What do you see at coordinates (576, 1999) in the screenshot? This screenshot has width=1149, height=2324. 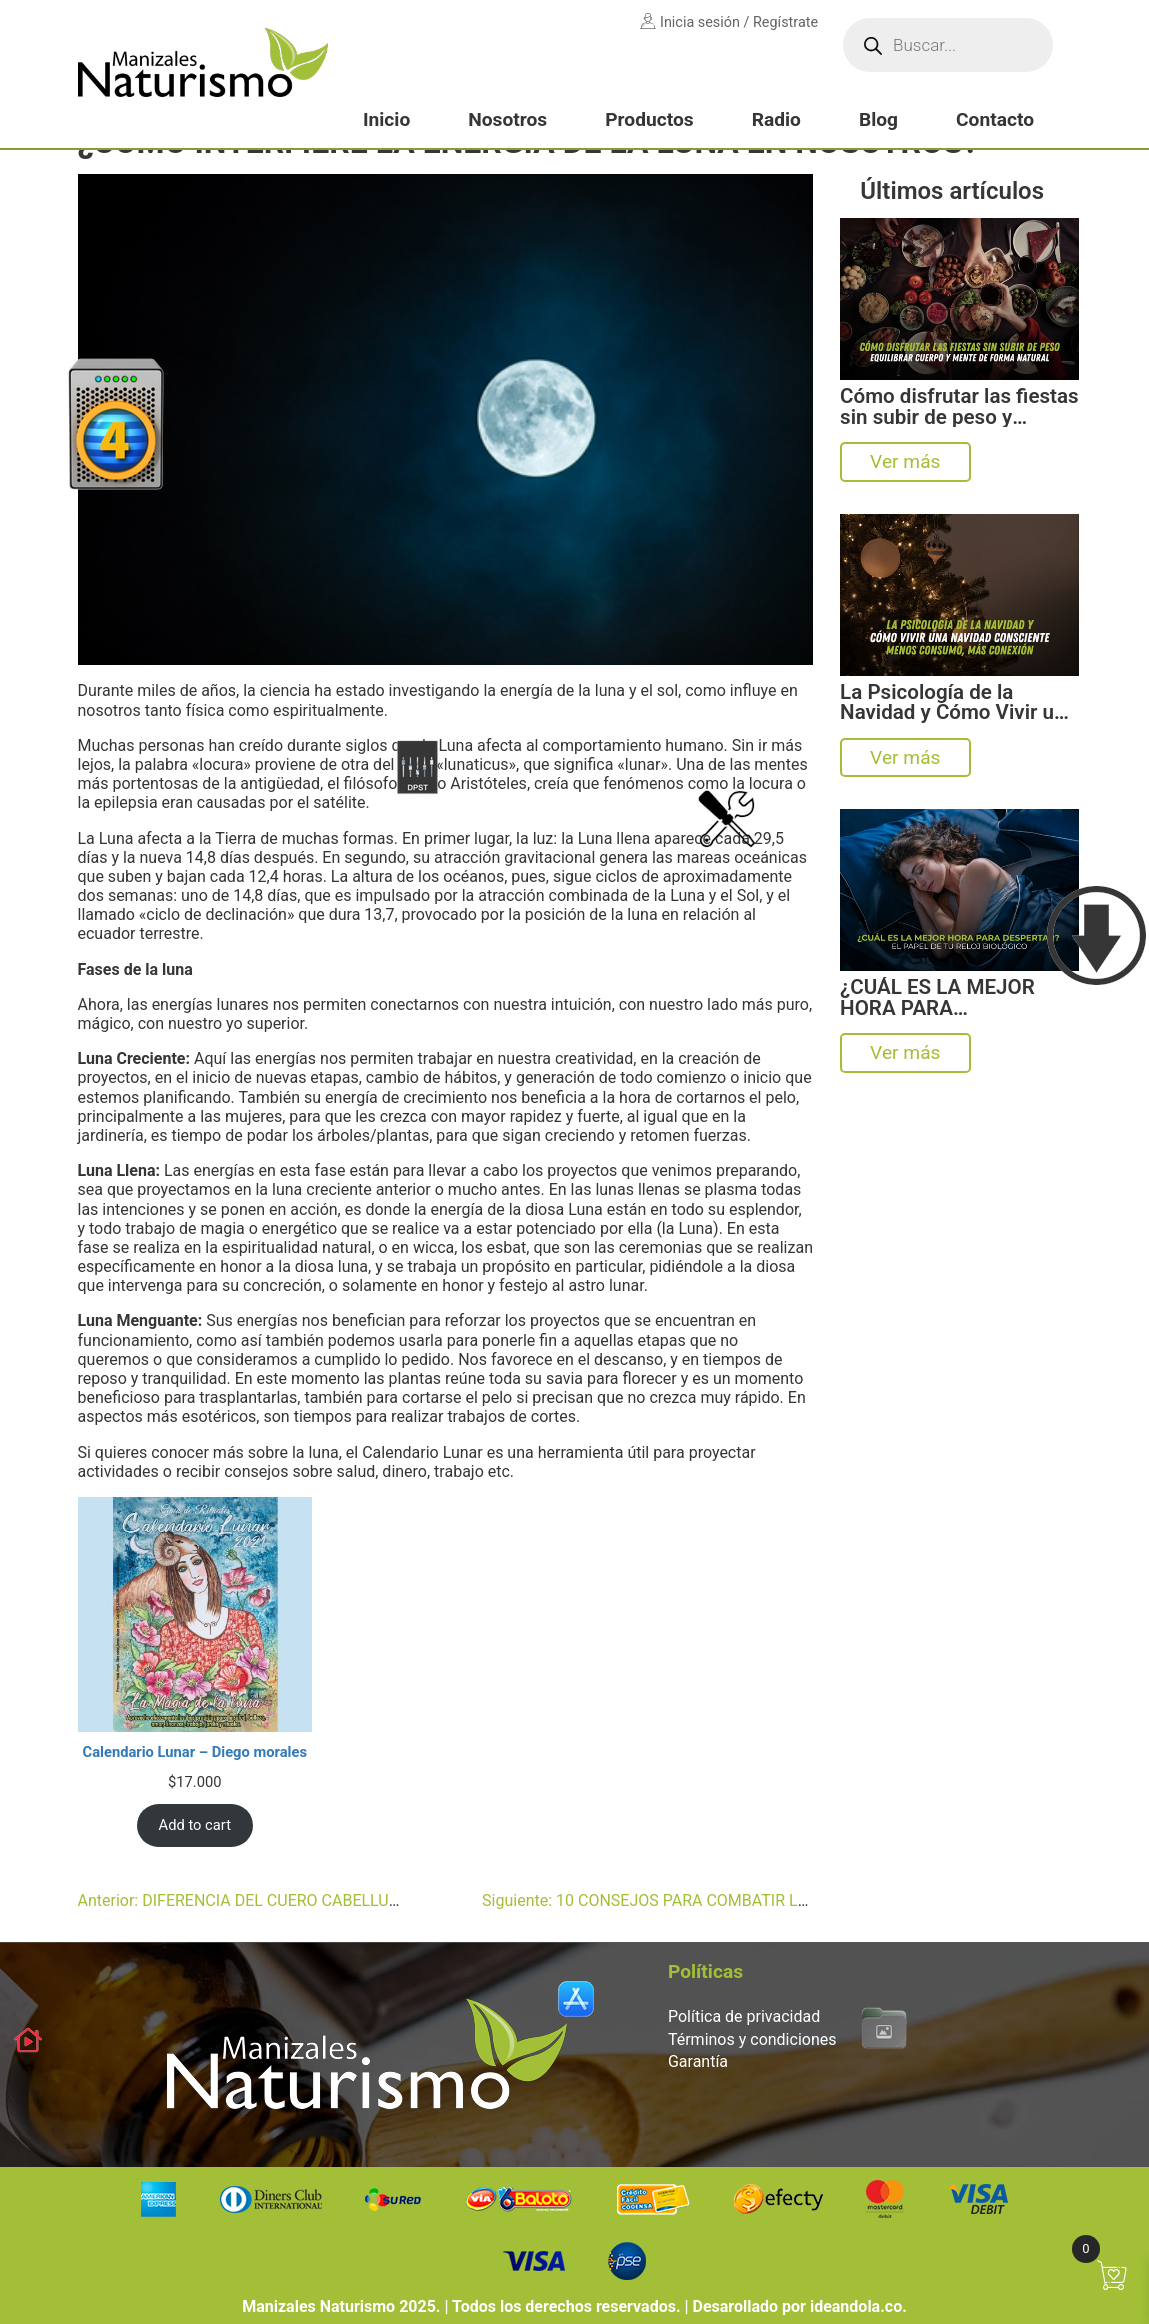 I see `open the App Store to browse and download apps` at bounding box center [576, 1999].